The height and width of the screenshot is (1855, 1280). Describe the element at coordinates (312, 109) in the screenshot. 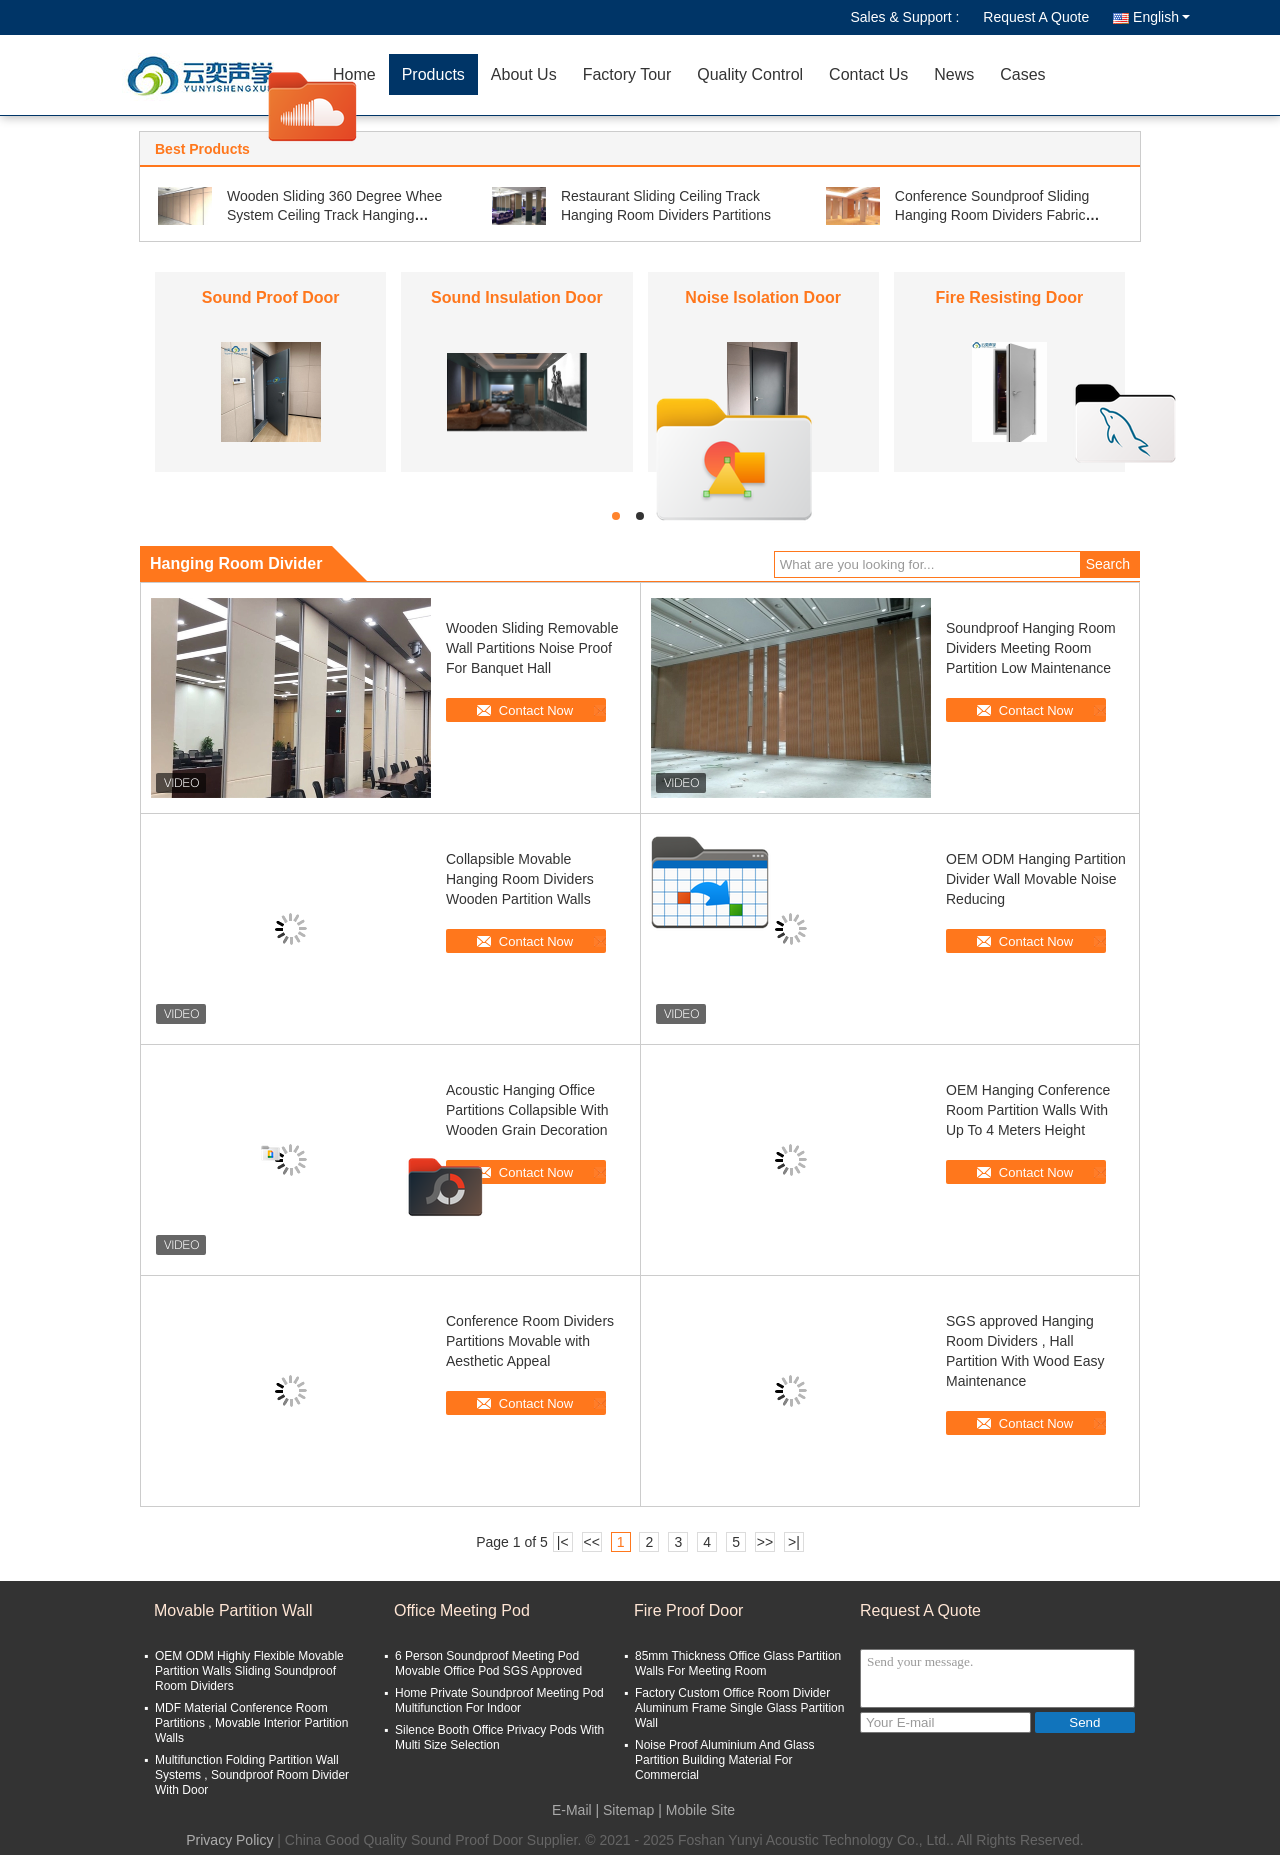

I see `open your SoundCloud downloads folder` at that location.